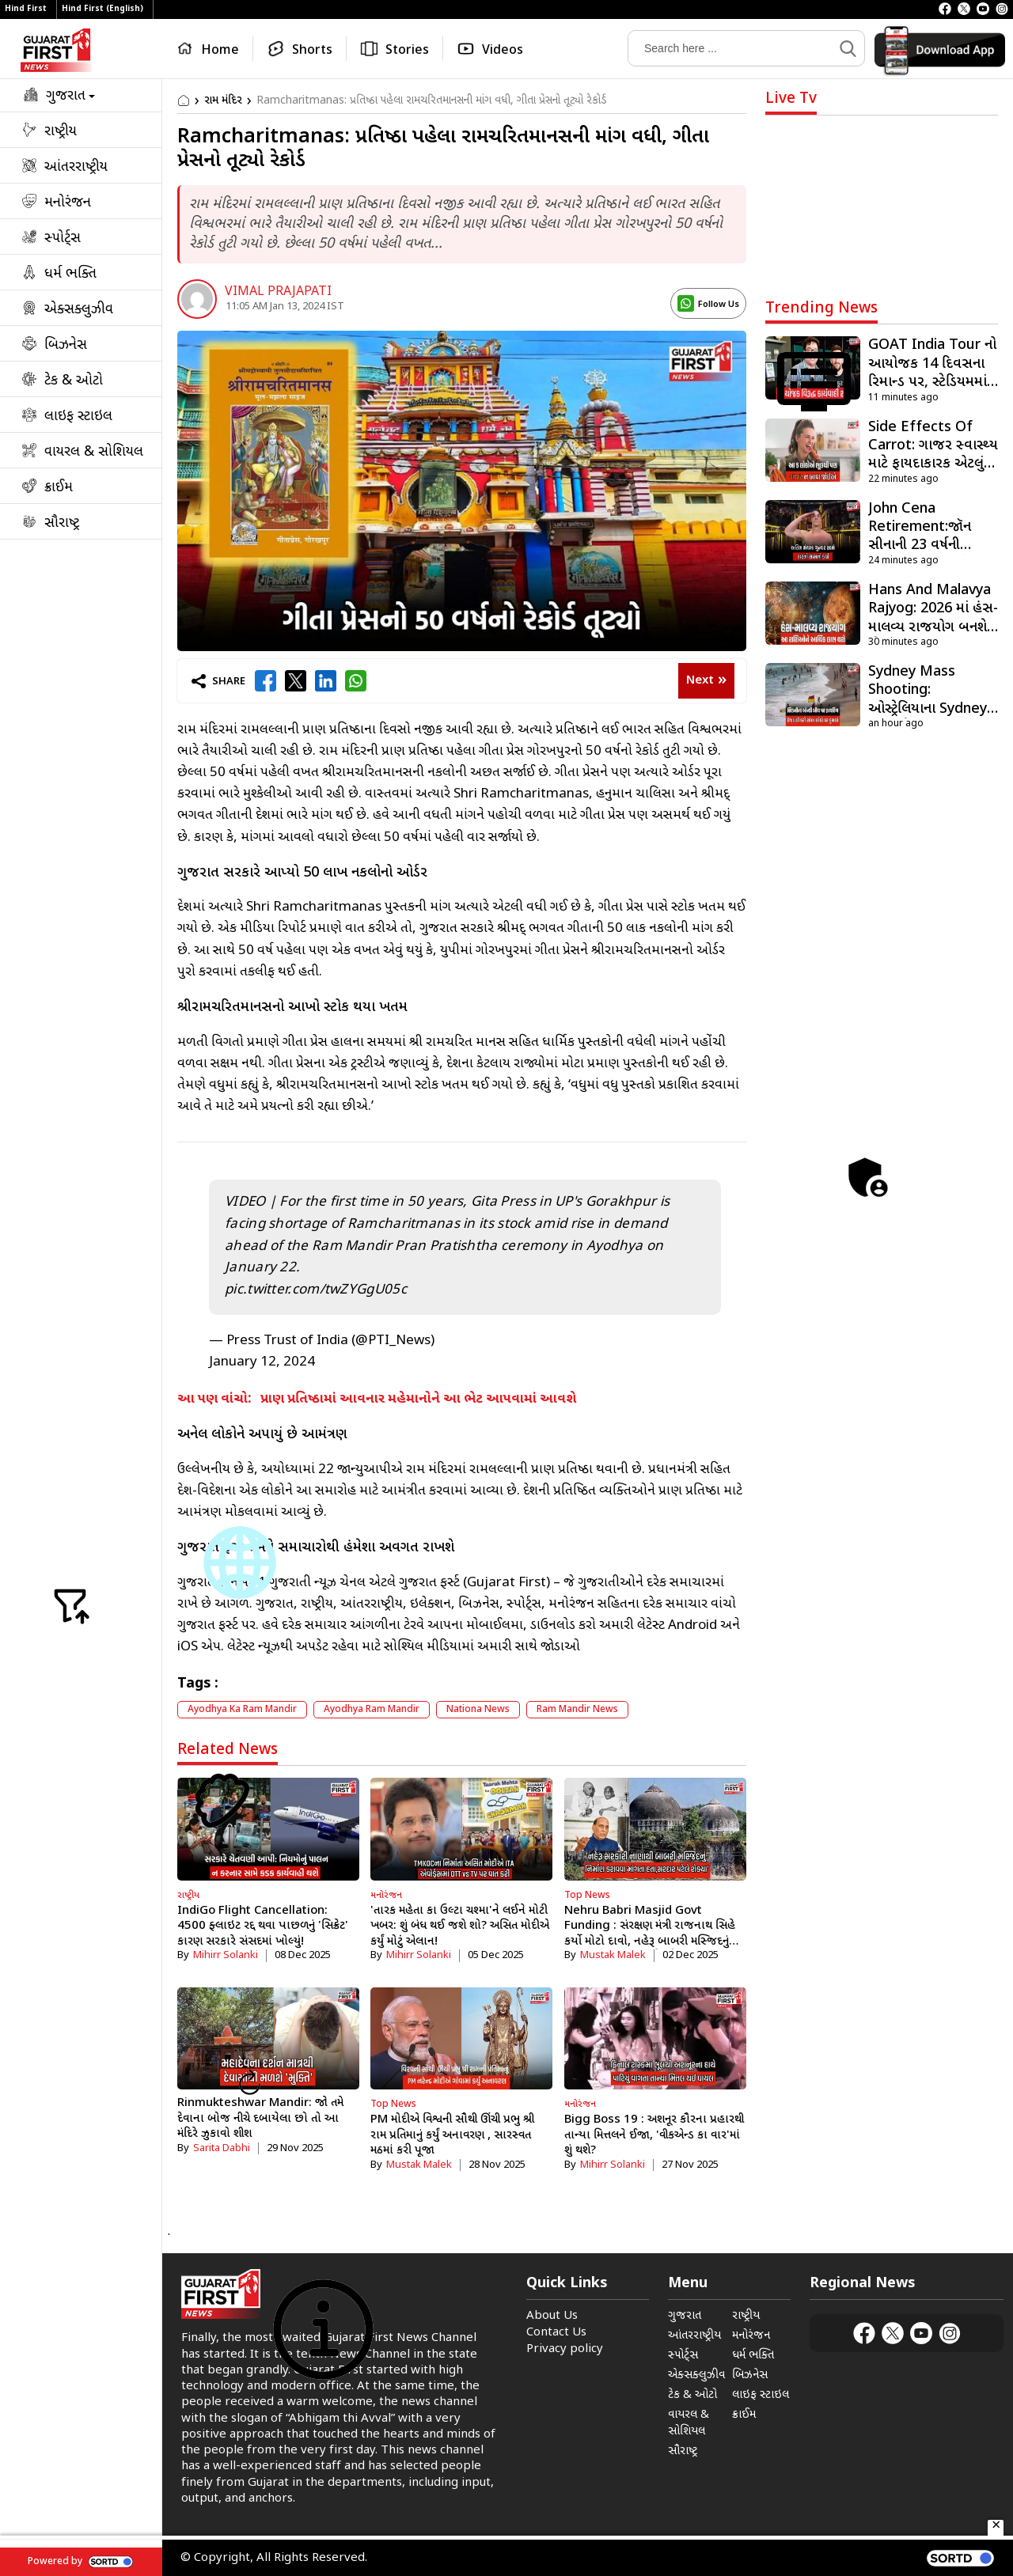 The width and height of the screenshot is (1013, 2576). I want to click on browse asian cuisine or dumpling restaurants, so click(222, 1801).